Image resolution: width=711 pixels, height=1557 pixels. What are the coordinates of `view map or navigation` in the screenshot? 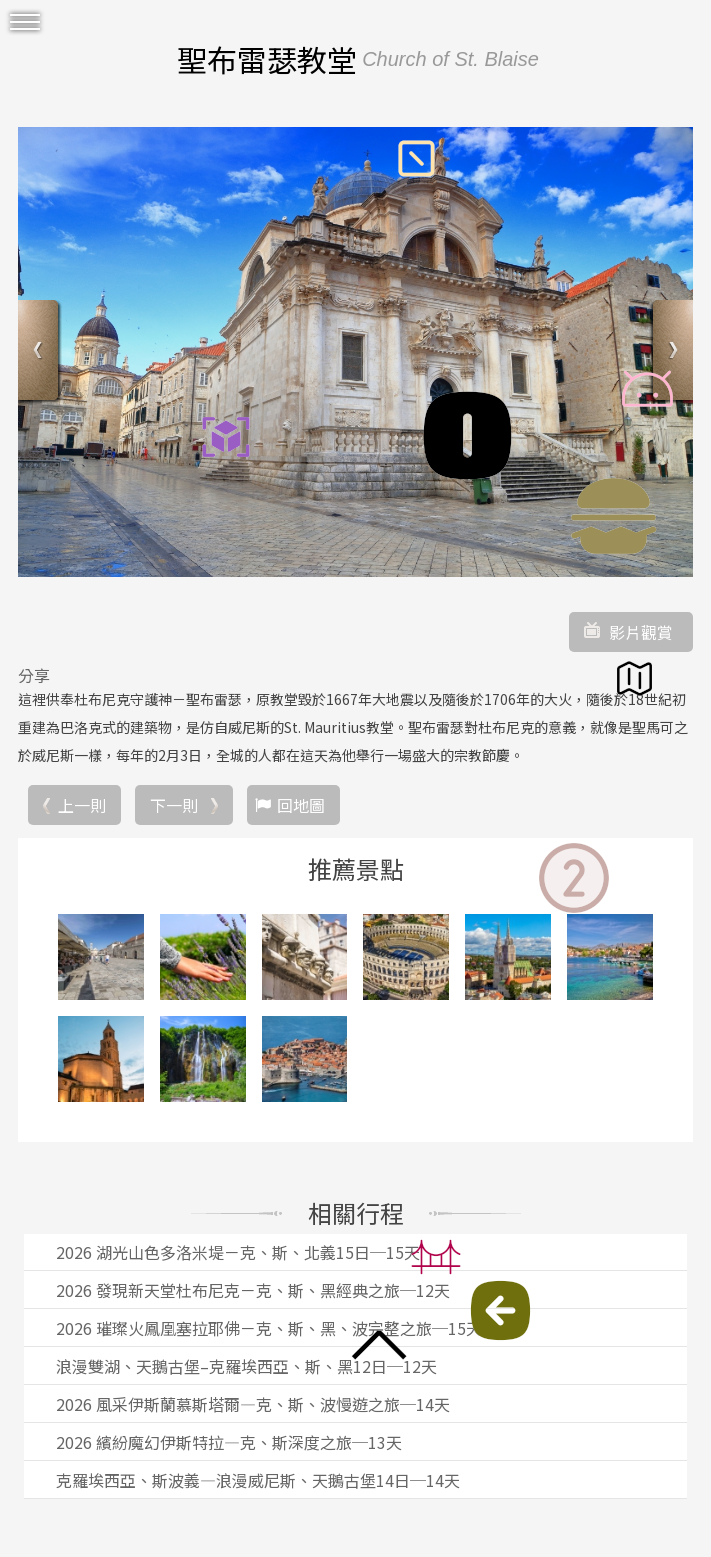 It's located at (634, 678).